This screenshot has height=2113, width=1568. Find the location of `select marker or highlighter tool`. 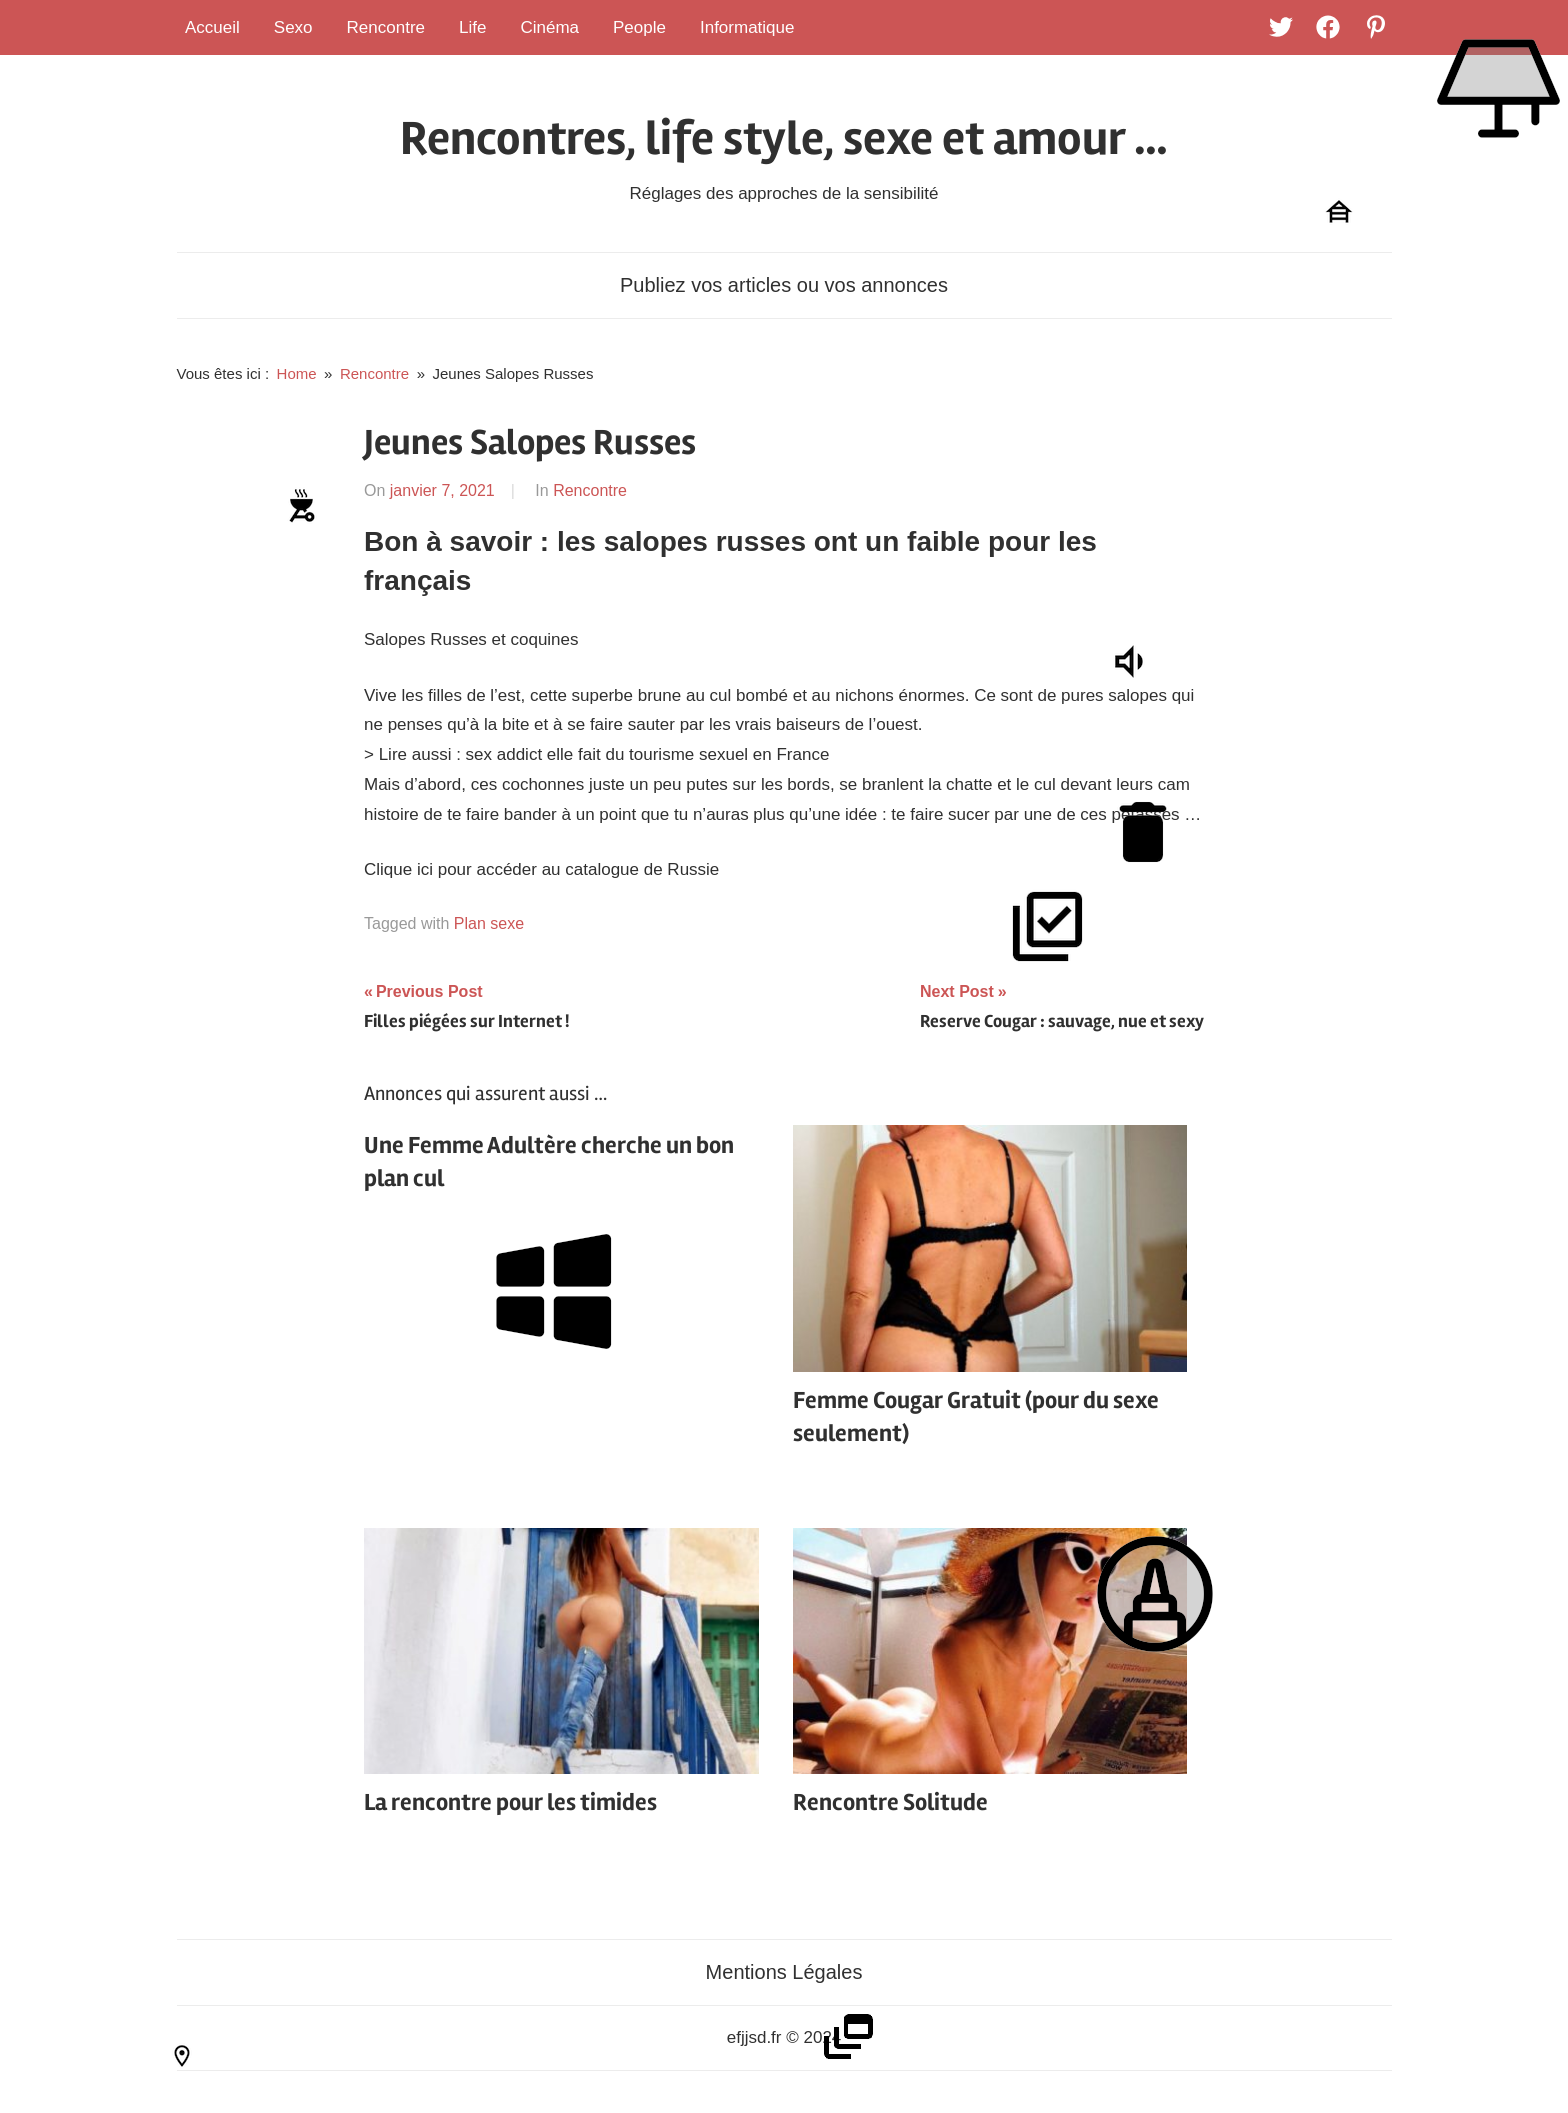

select marker or highlighter tool is located at coordinates (1155, 1594).